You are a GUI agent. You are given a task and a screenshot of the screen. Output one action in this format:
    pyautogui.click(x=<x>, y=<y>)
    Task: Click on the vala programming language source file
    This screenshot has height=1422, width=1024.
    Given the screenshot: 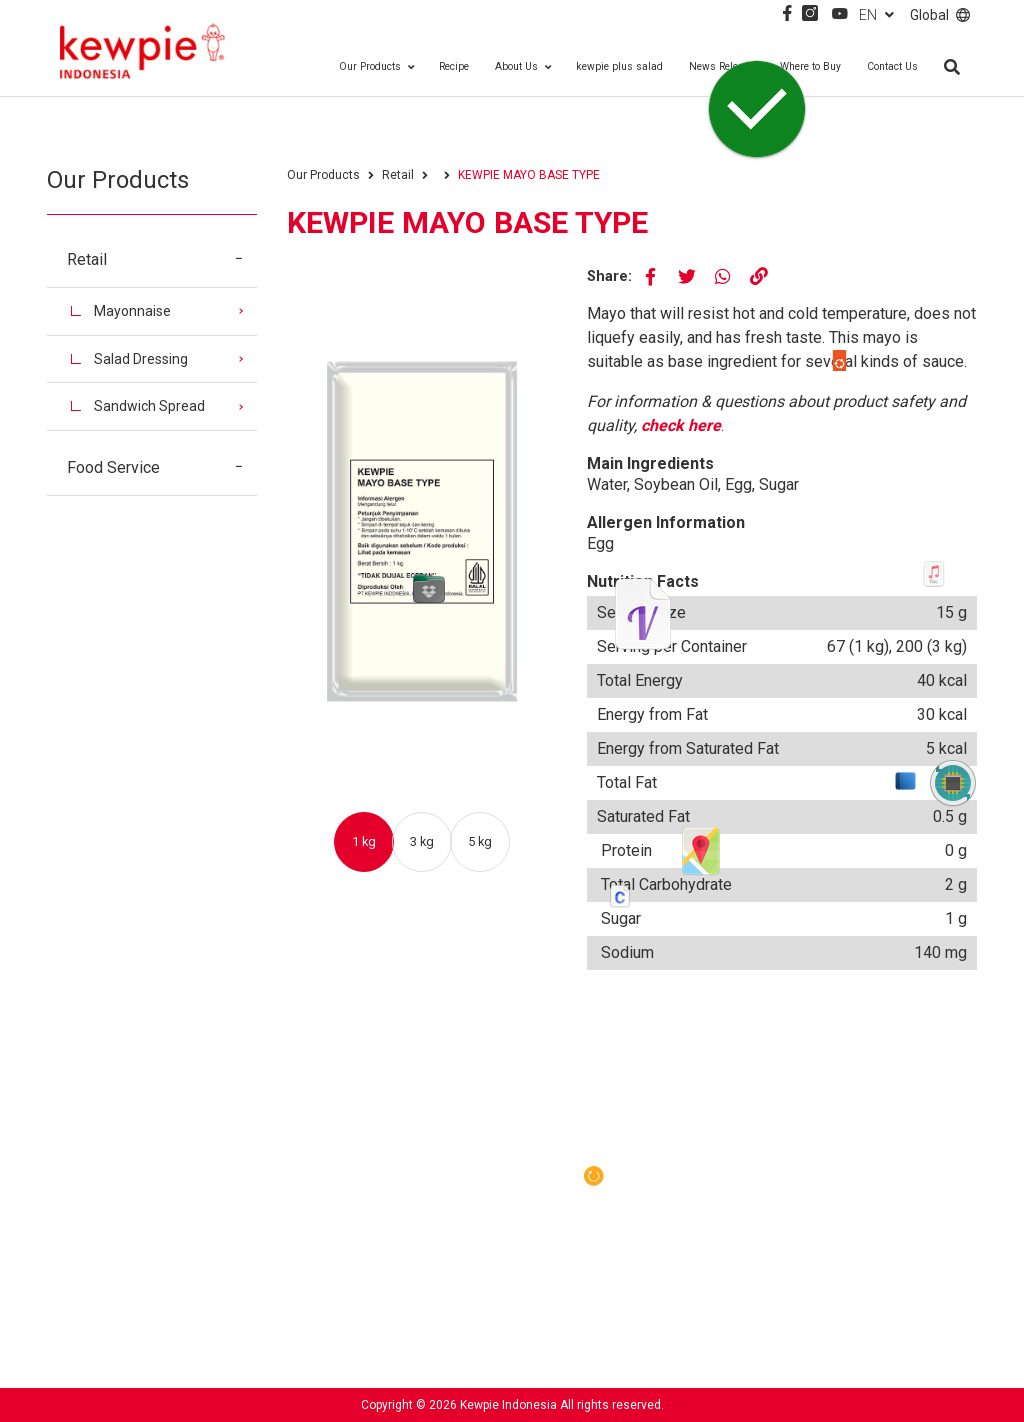 What is the action you would take?
    pyautogui.click(x=643, y=614)
    